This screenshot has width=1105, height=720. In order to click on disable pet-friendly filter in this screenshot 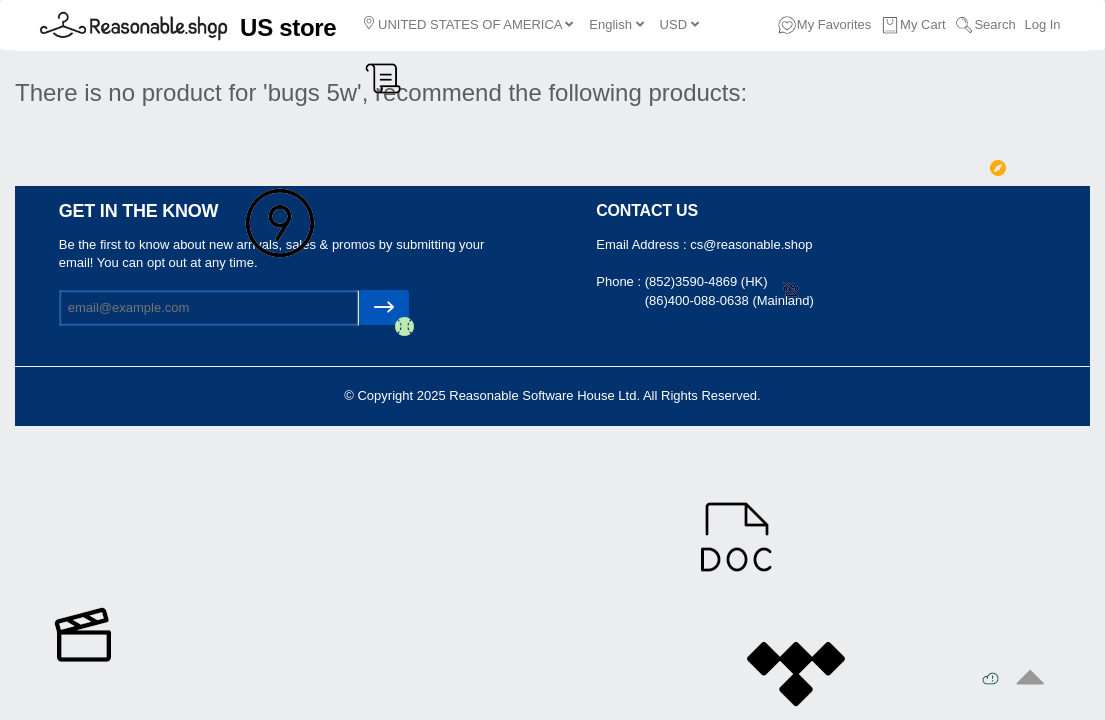, I will do `click(791, 290)`.